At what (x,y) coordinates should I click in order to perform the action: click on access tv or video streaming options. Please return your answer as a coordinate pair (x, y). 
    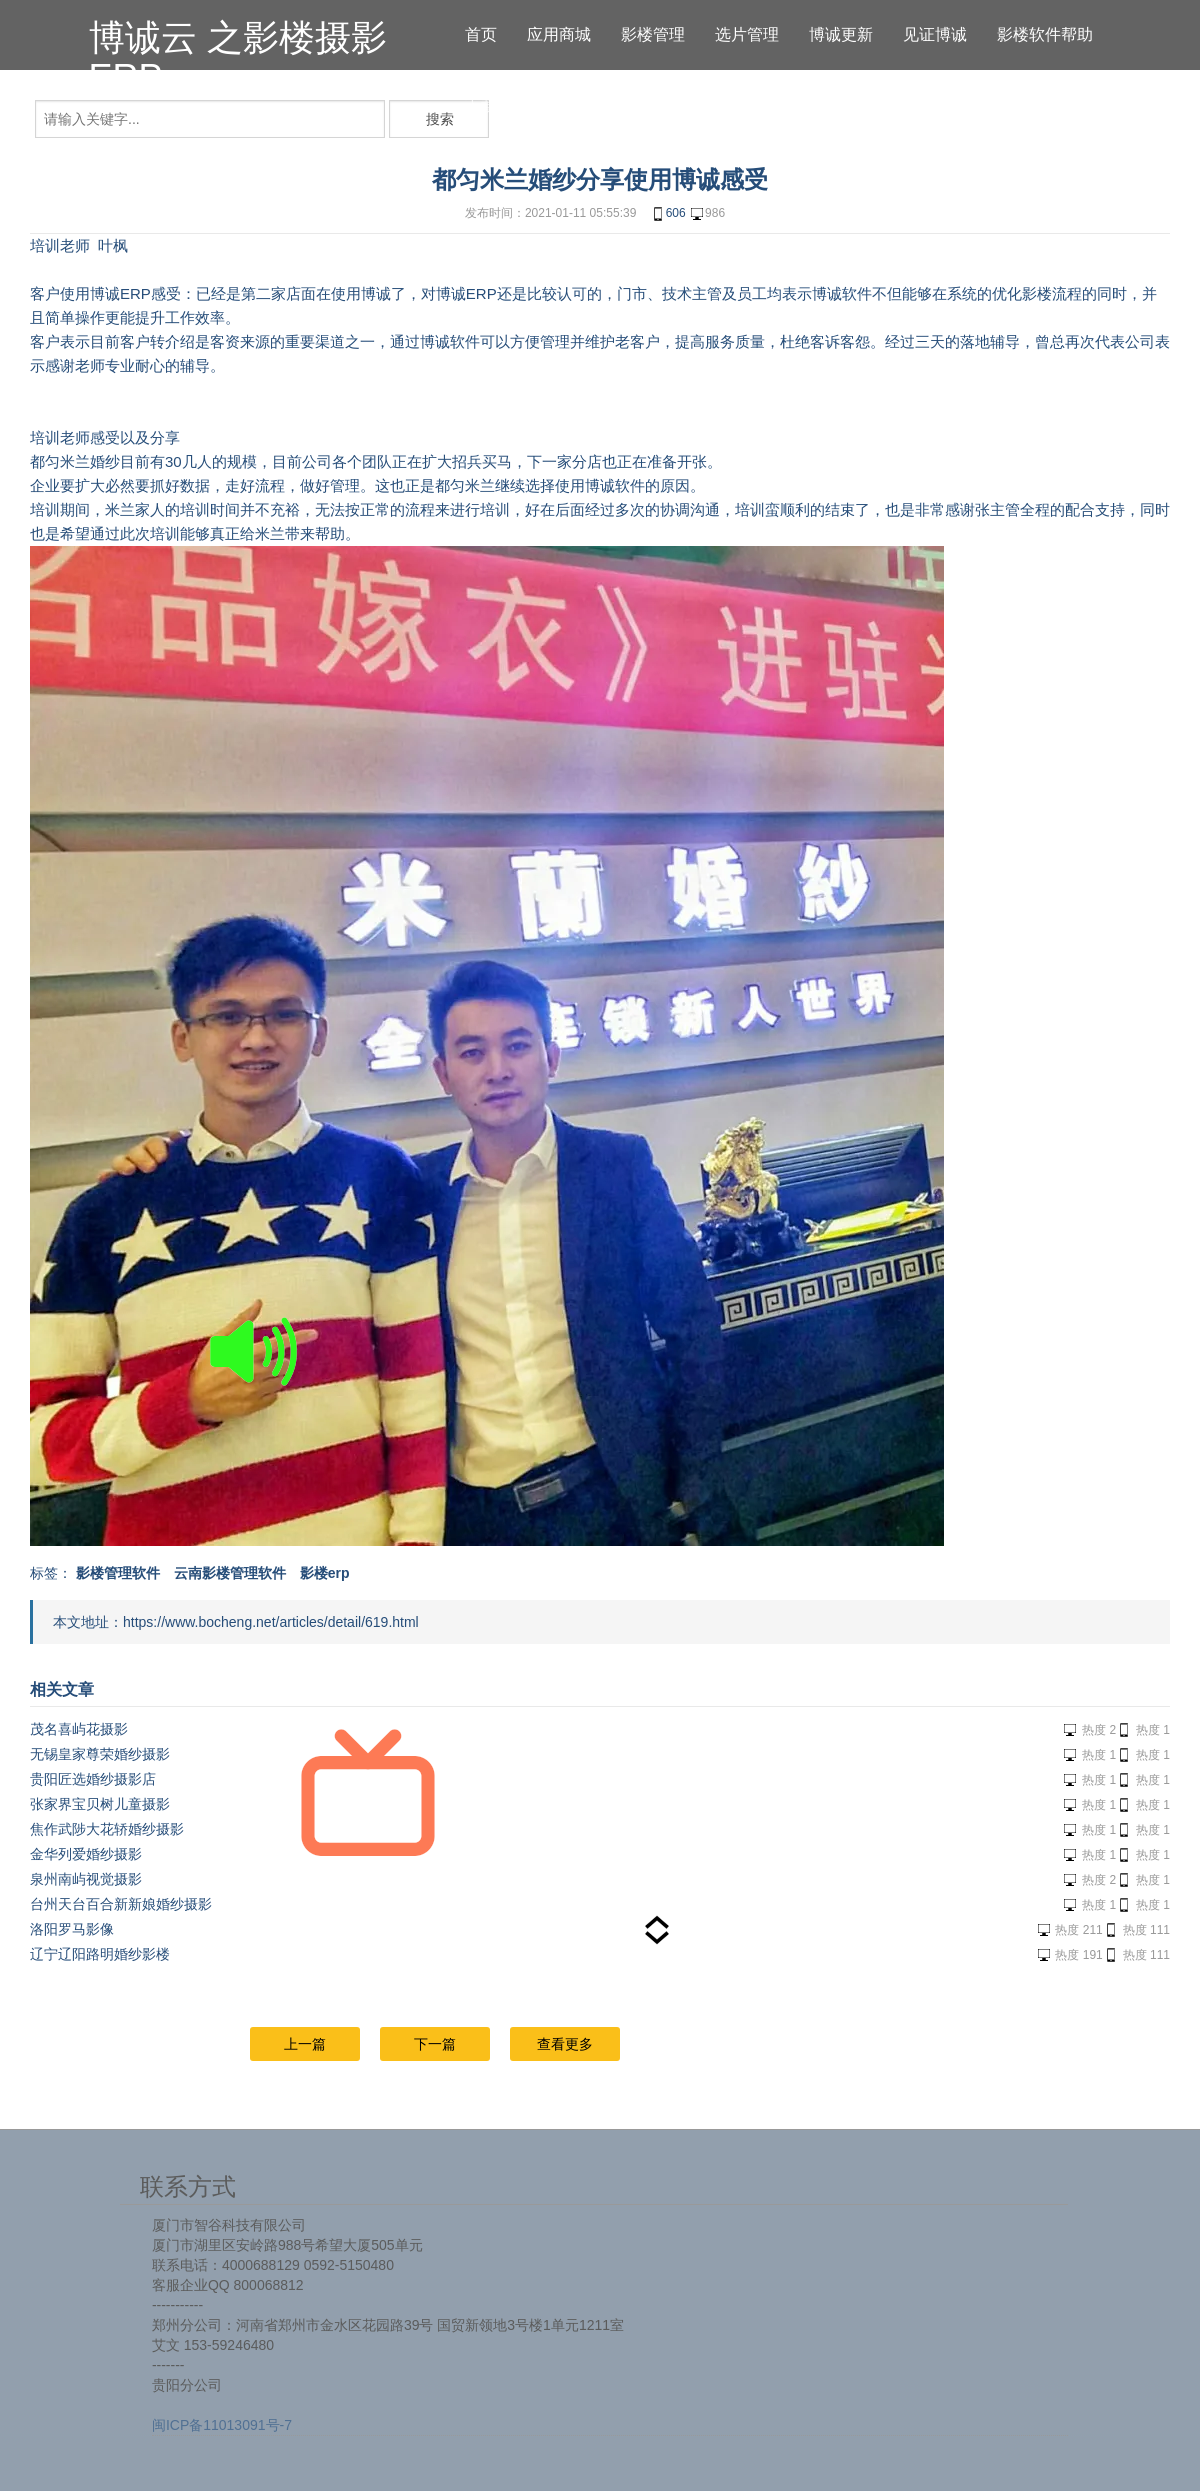
    Looking at the image, I should click on (368, 1796).